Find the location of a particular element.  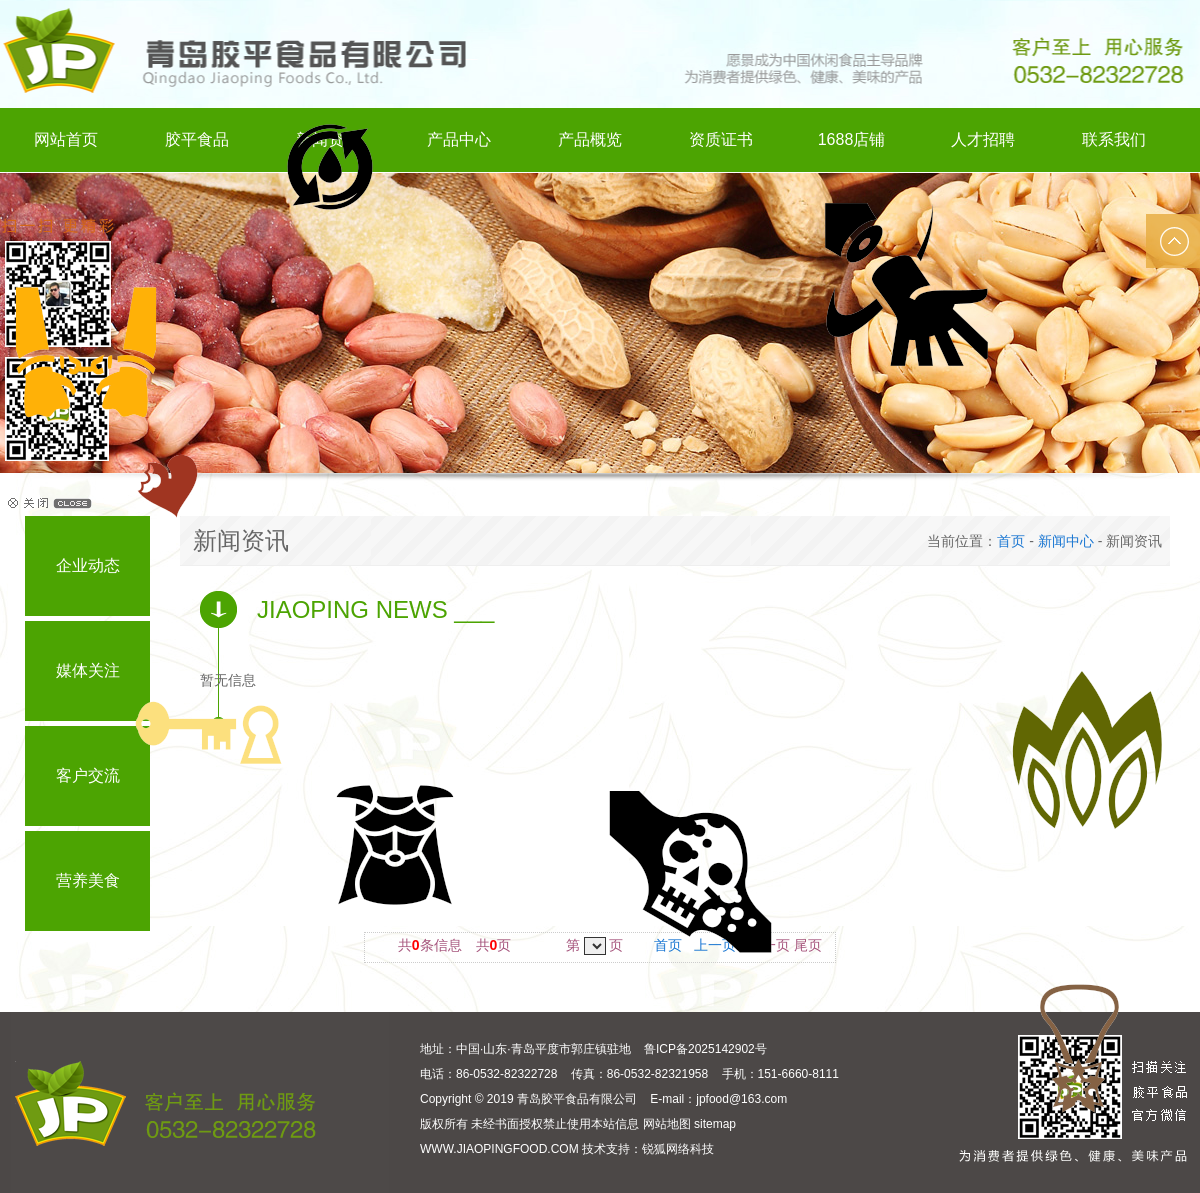

unlock a secured item or feature is located at coordinates (208, 732).